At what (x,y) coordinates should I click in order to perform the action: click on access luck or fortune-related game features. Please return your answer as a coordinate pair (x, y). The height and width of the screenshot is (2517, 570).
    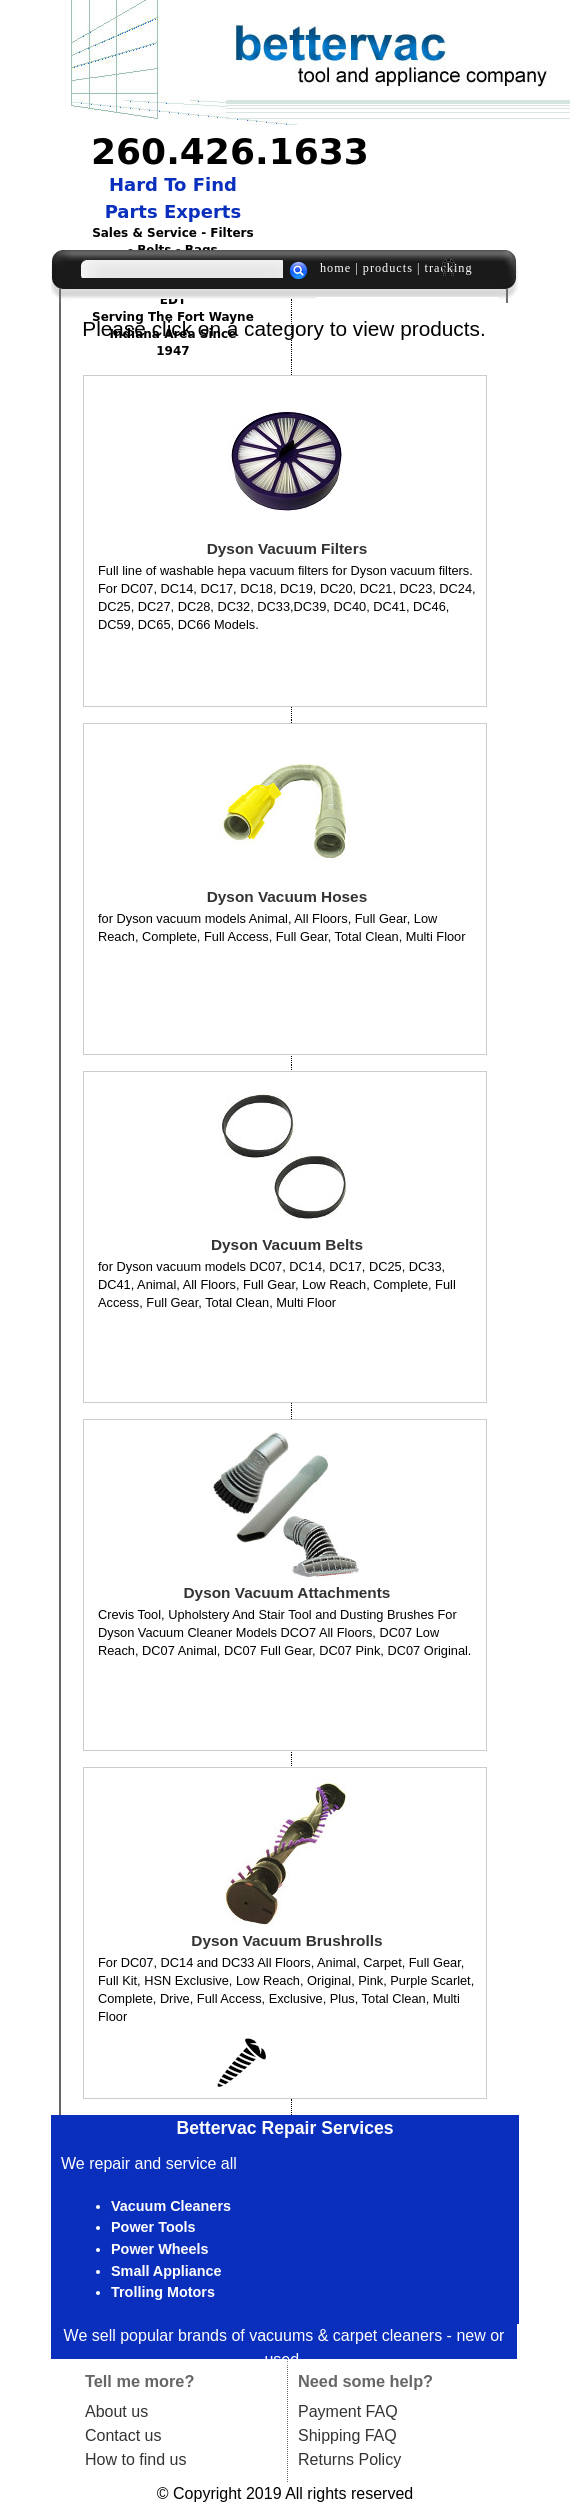
    Looking at the image, I should click on (448, 267).